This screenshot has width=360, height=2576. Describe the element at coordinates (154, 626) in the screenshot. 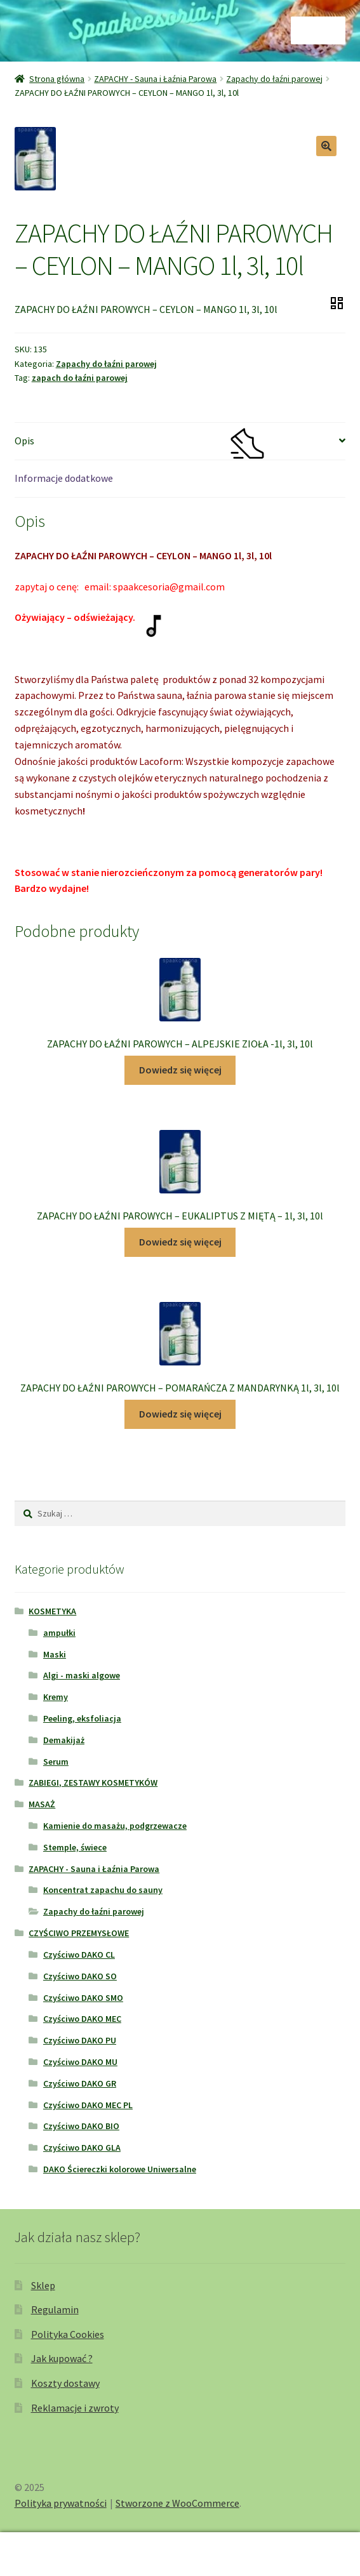

I see `play or access audio content` at that location.